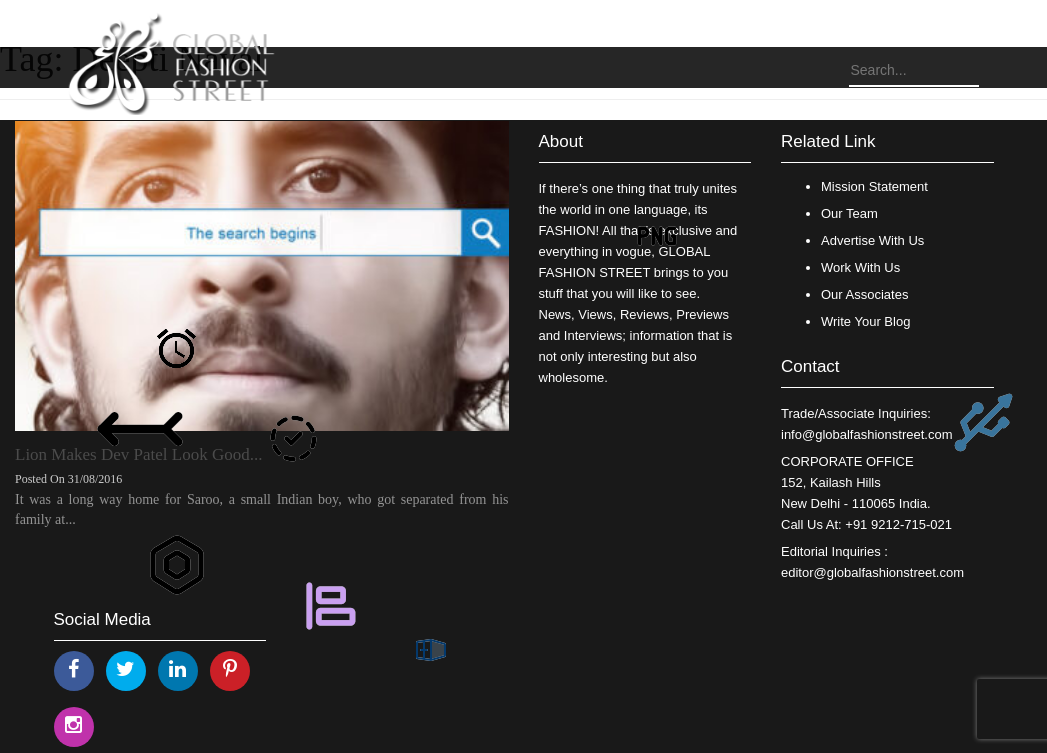 The height and width of the screenshot is (753, 1047). What do you see at coordinates (431, 650) in the screenshot?
I see `view shipping or freight details` at bounding box center [431, 650].